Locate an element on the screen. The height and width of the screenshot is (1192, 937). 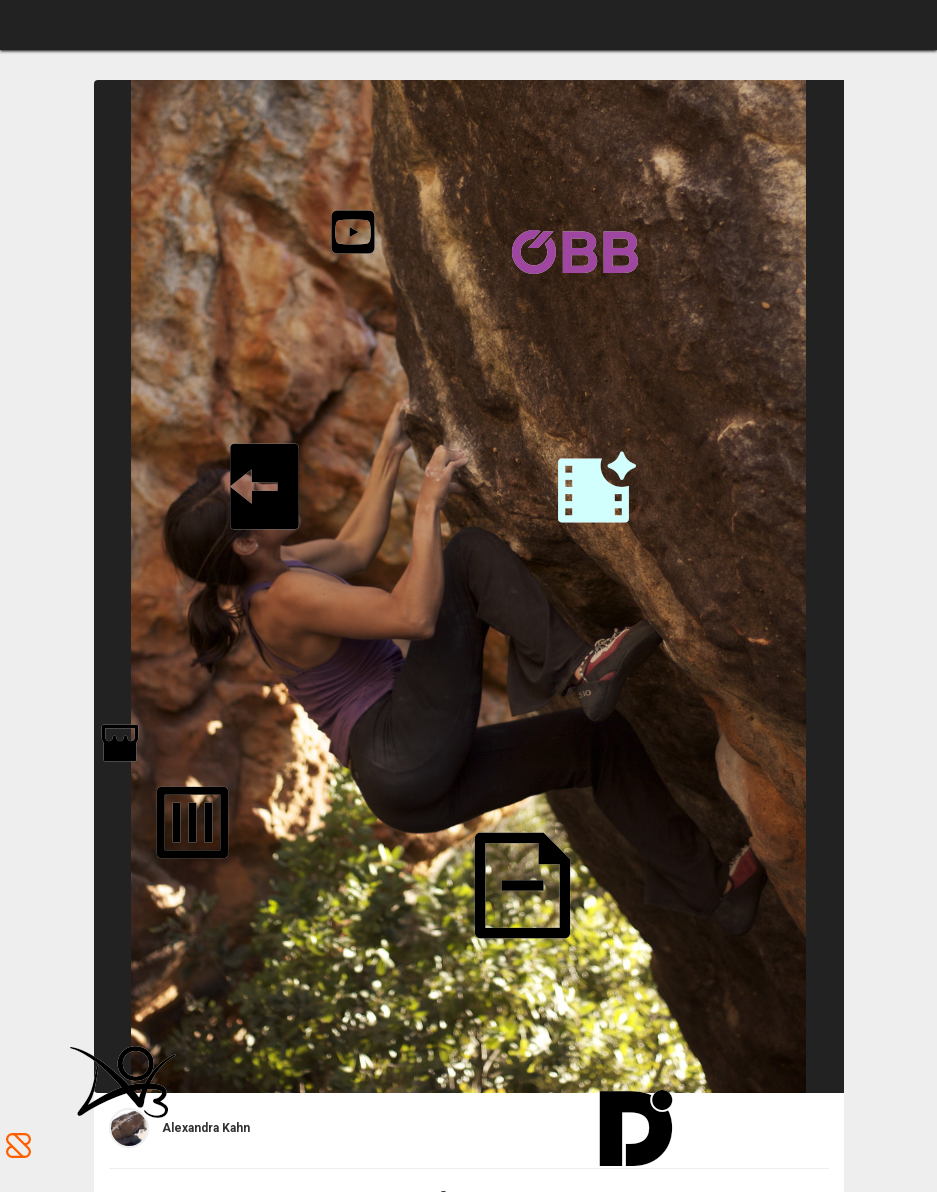
access AI-powered video editing tools is located at coordinates (593, 490).